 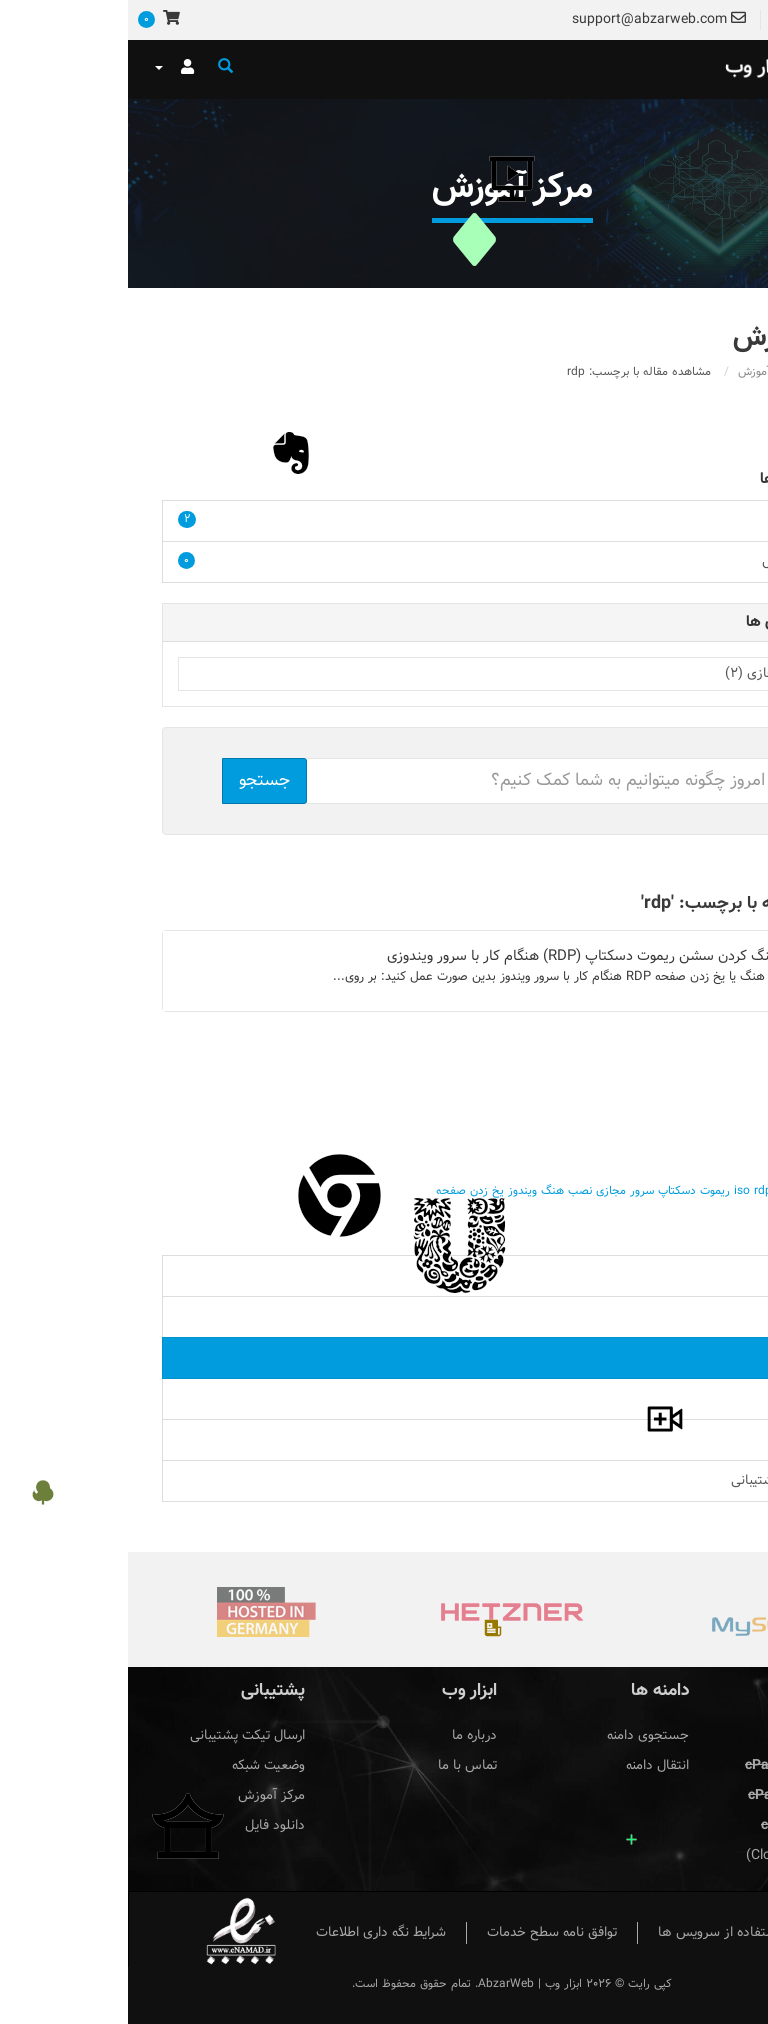 I want to click on view news articles, so click(x=493, y=1628).